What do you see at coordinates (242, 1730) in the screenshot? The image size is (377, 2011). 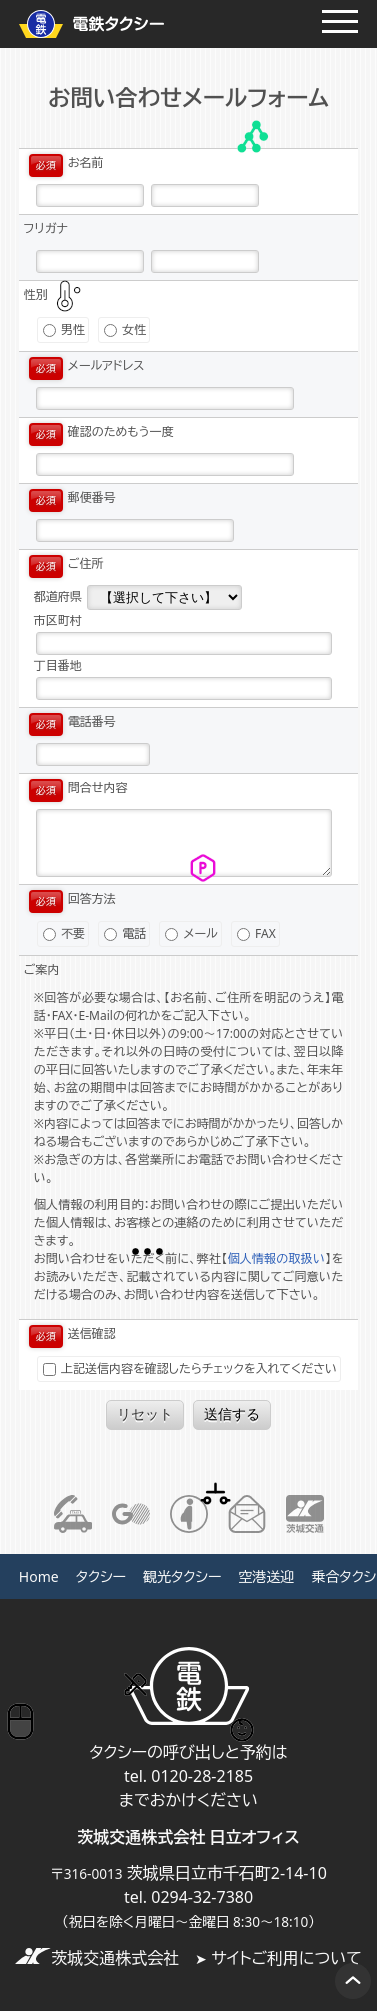 I see `indicates child-friendly or kids mode` at bounding box center [242, 1730].